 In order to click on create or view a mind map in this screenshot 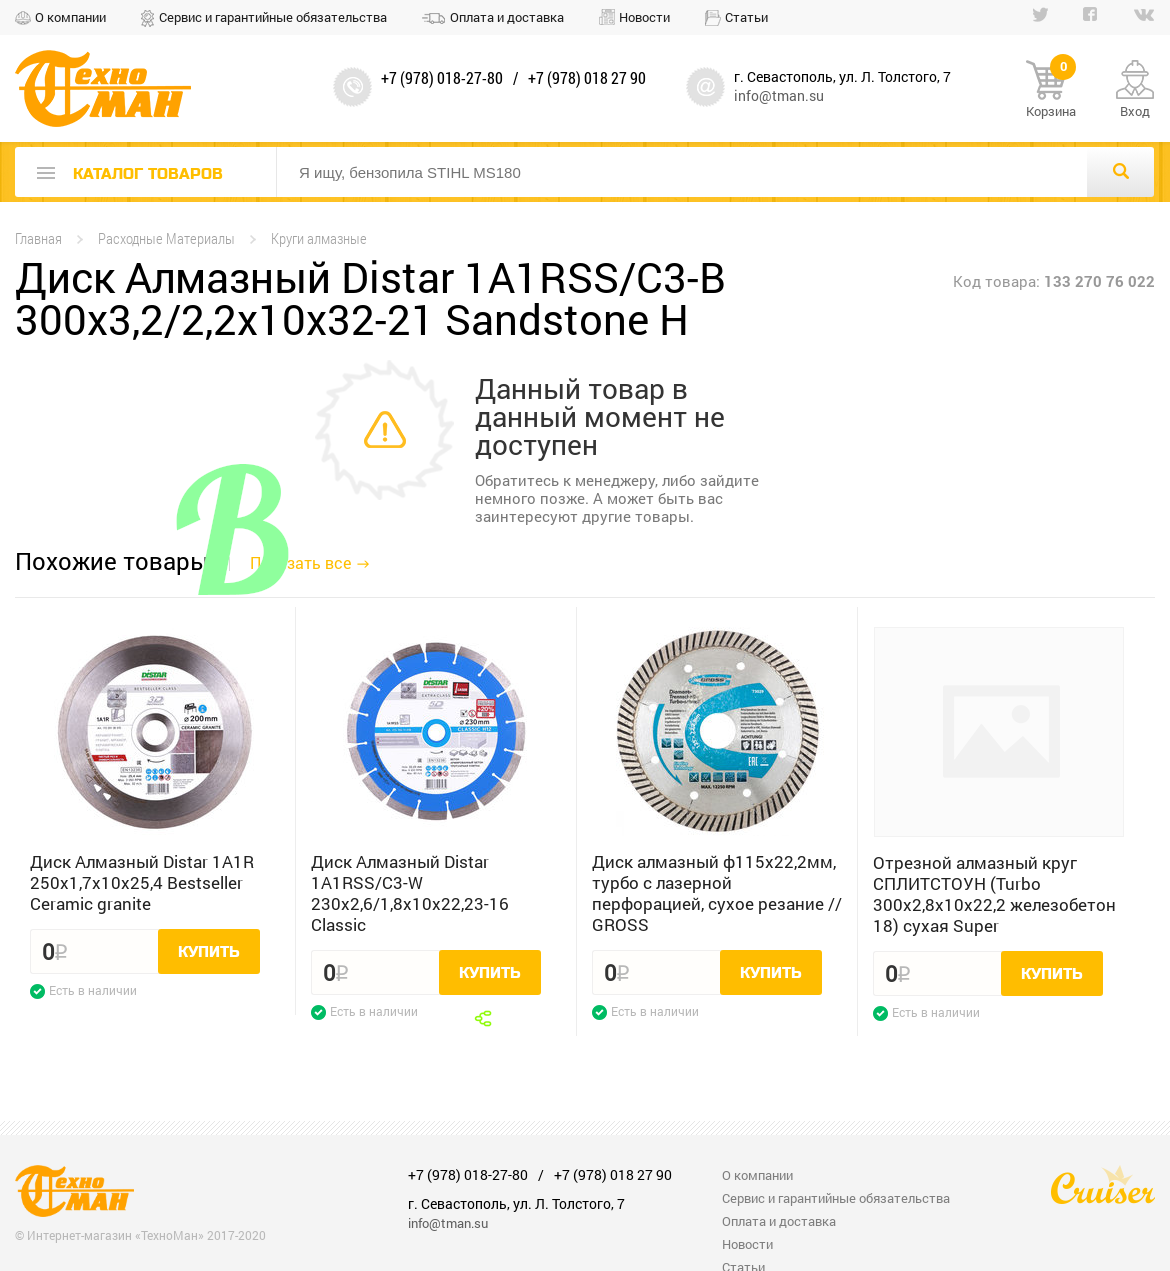, I will do `click(483, 1018)`.